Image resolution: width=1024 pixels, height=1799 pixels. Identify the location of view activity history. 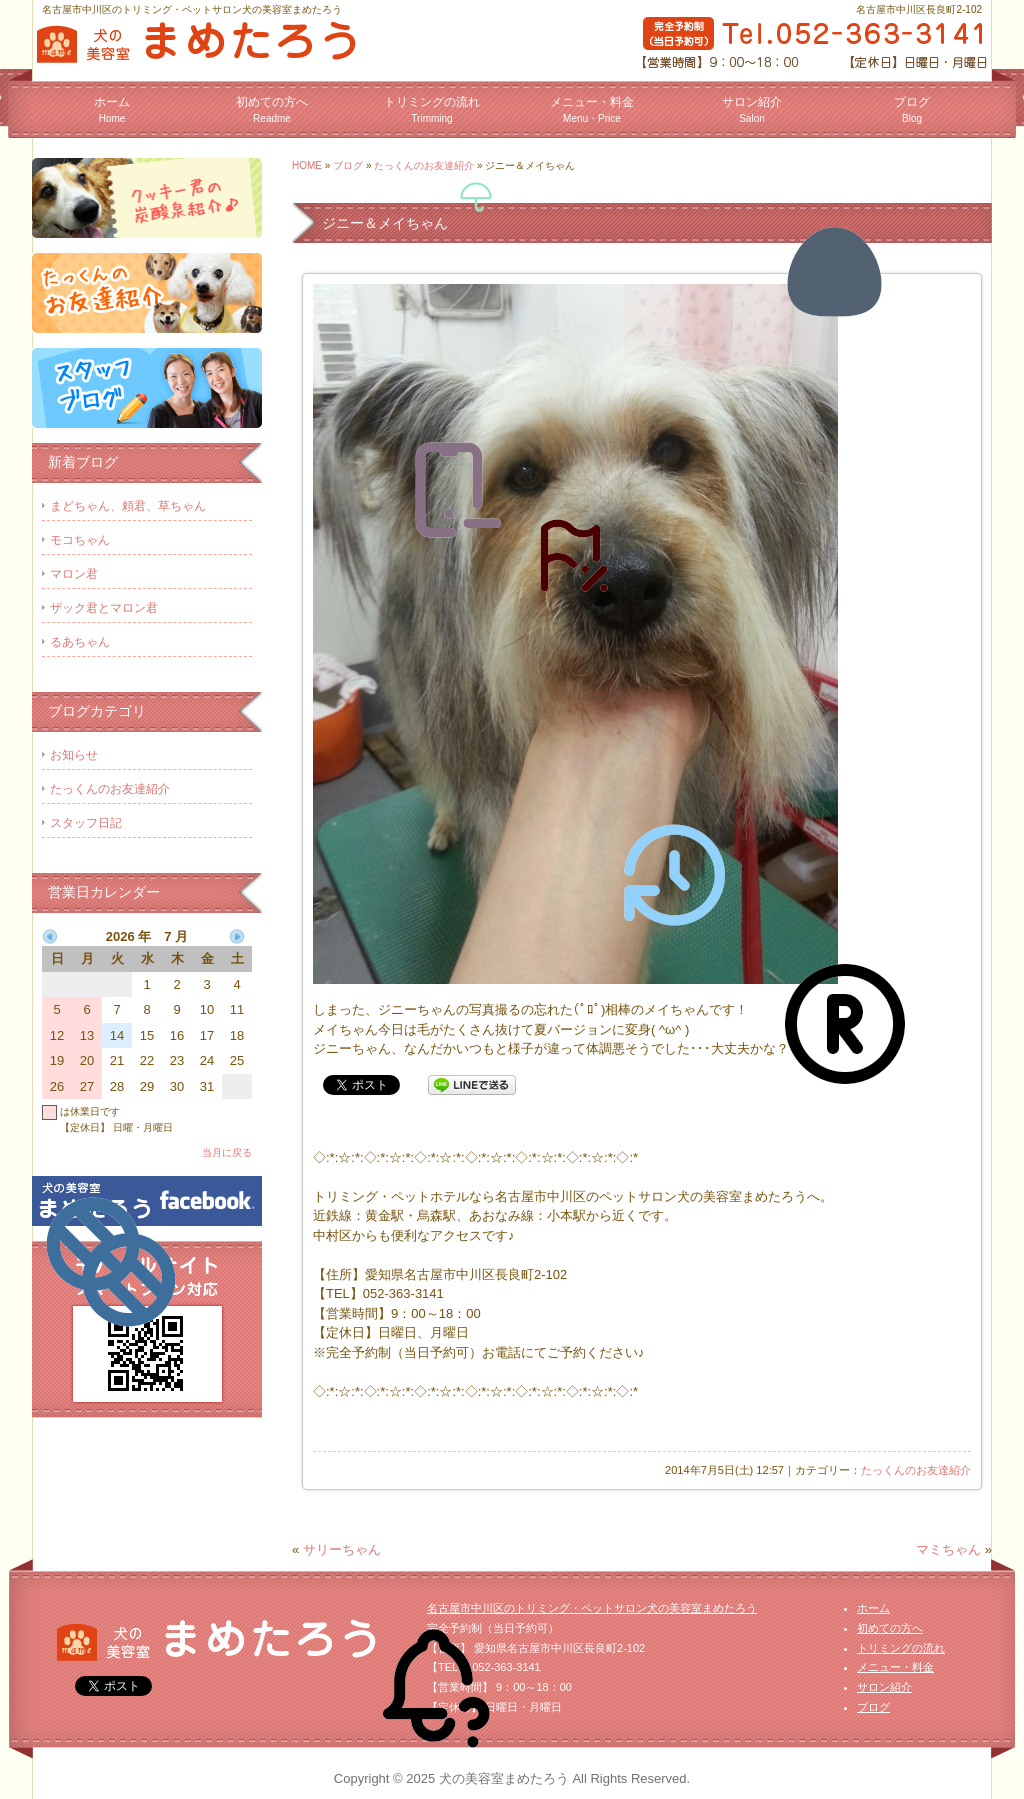
(674, 875).